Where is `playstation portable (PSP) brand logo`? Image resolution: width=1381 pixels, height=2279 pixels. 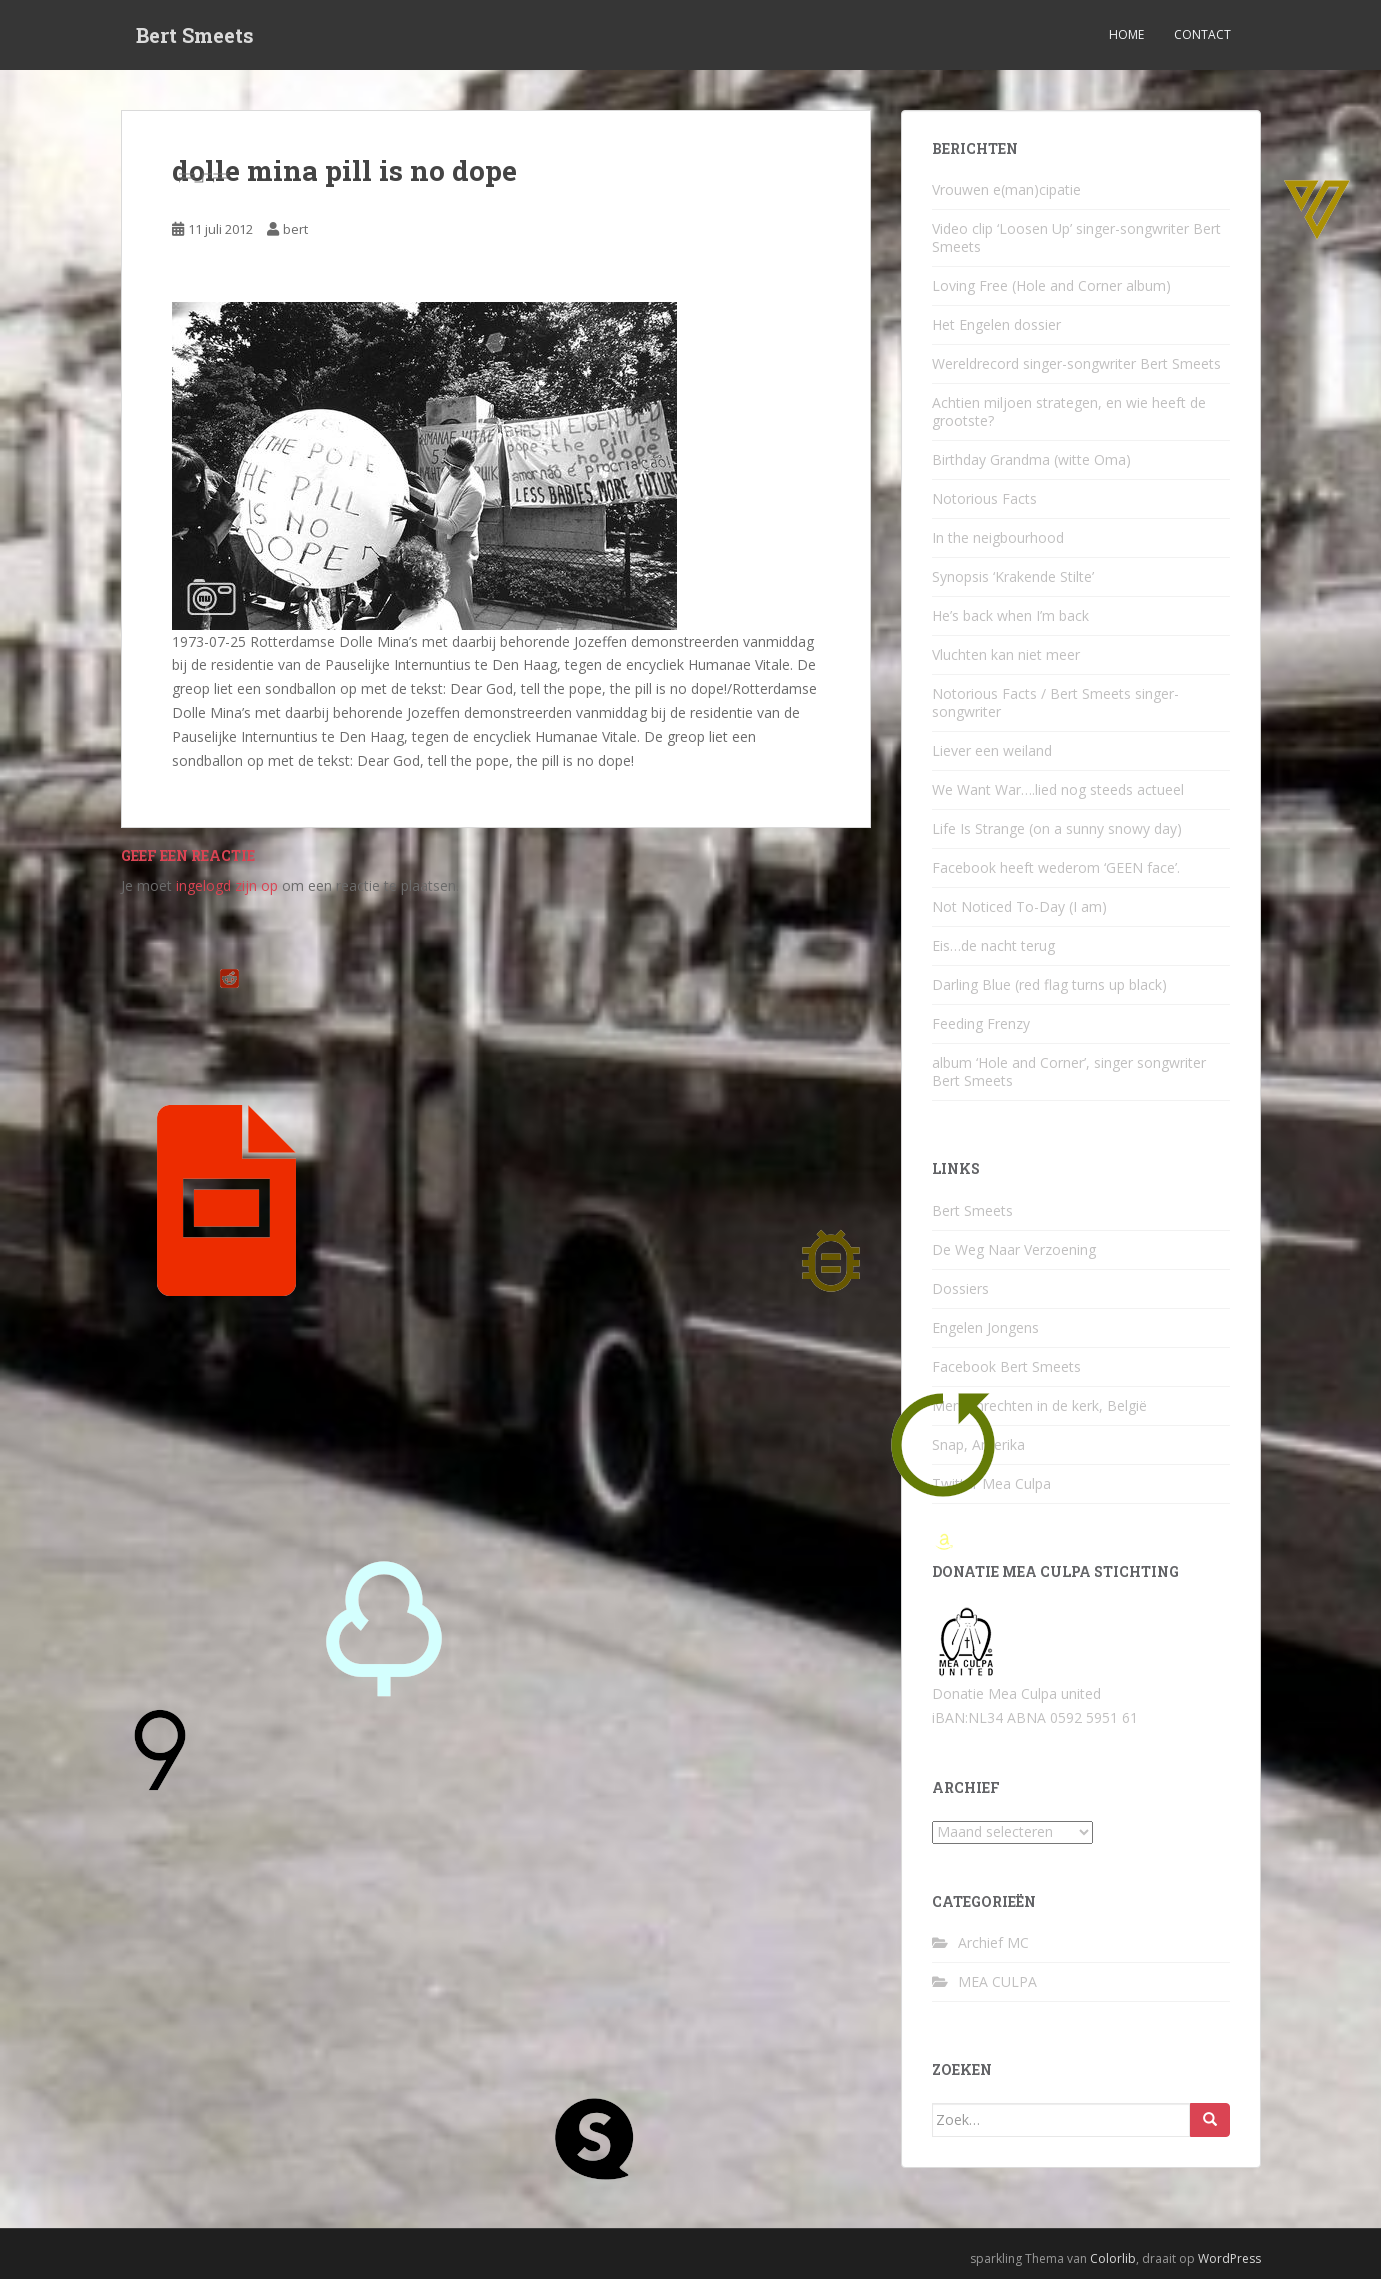 playstation portable (PSP) brand logo is located at coordinates (204, 178).